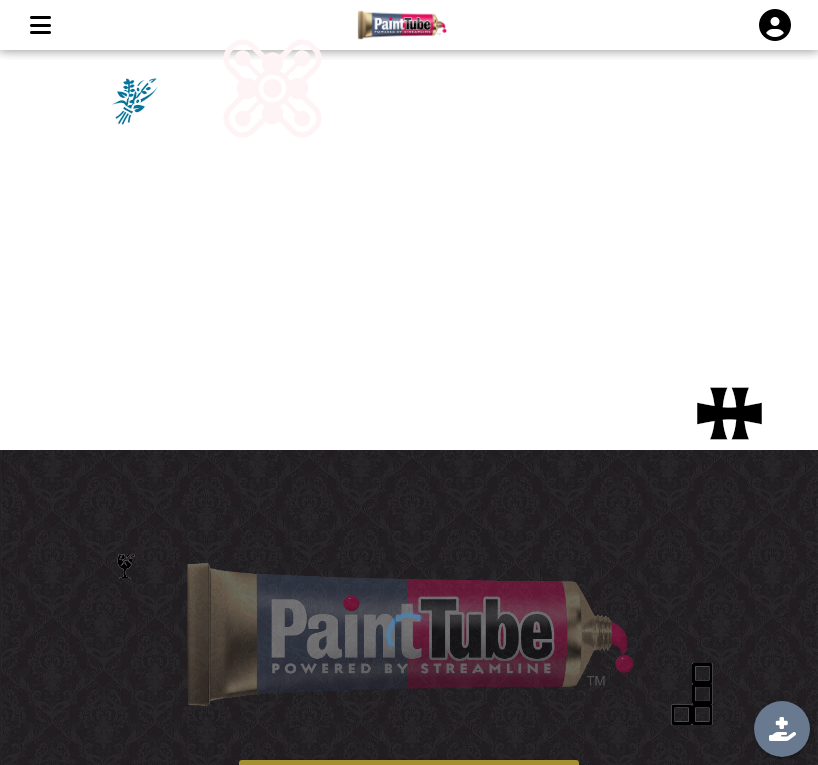 Image resolution: width=818 pixels, height=765 pixels. I want to click on a network or connected nodes icon, so click(272, 88).